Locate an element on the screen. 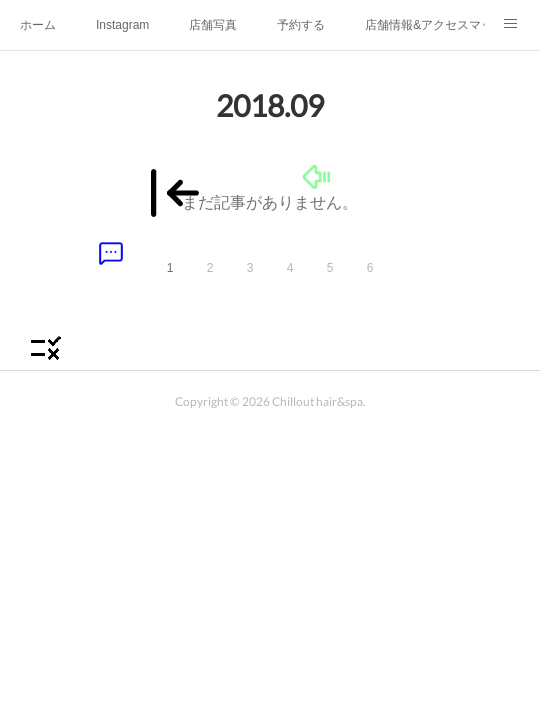 This screenshot has height=720, width=540. go back to previous content is located at coordinates (316, 177).